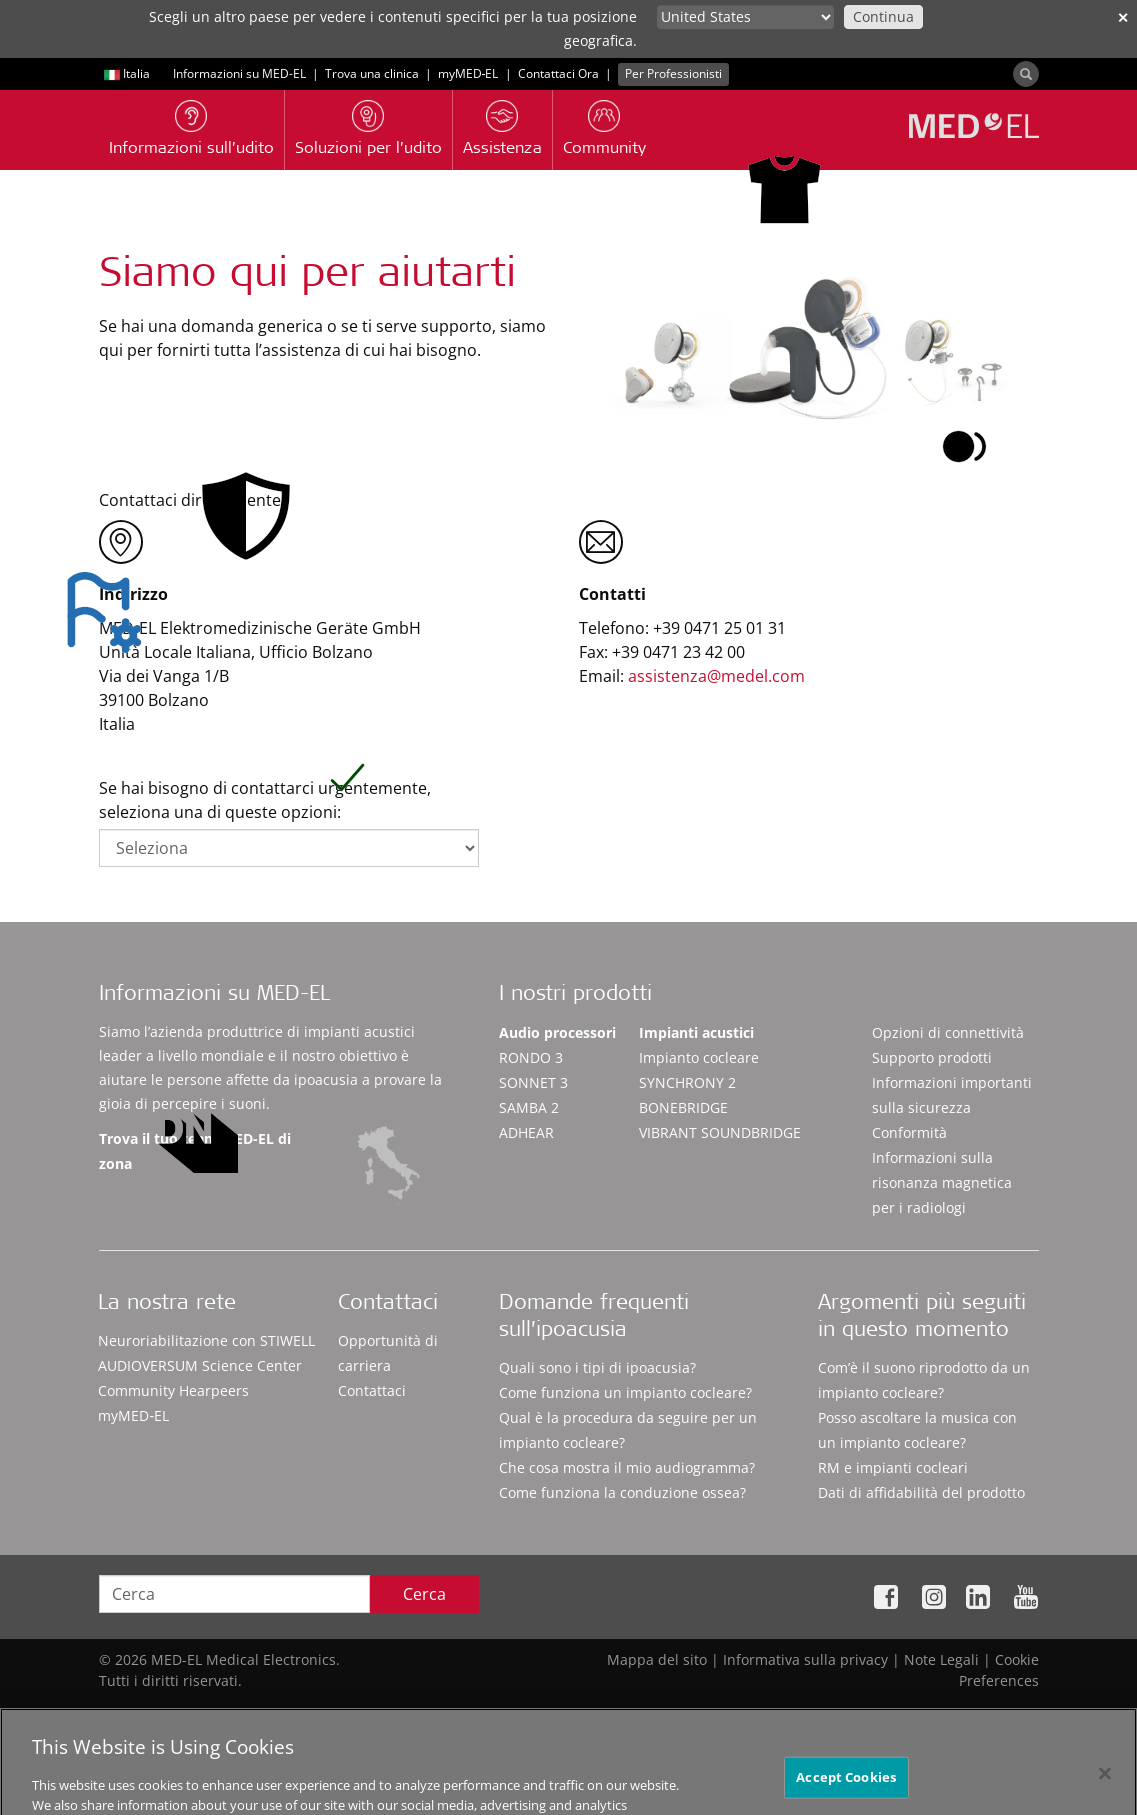 Image resolution: width=1137 pixels, height=1815 pixels. I want to click on visit Designer News website, so click(198, 1143).